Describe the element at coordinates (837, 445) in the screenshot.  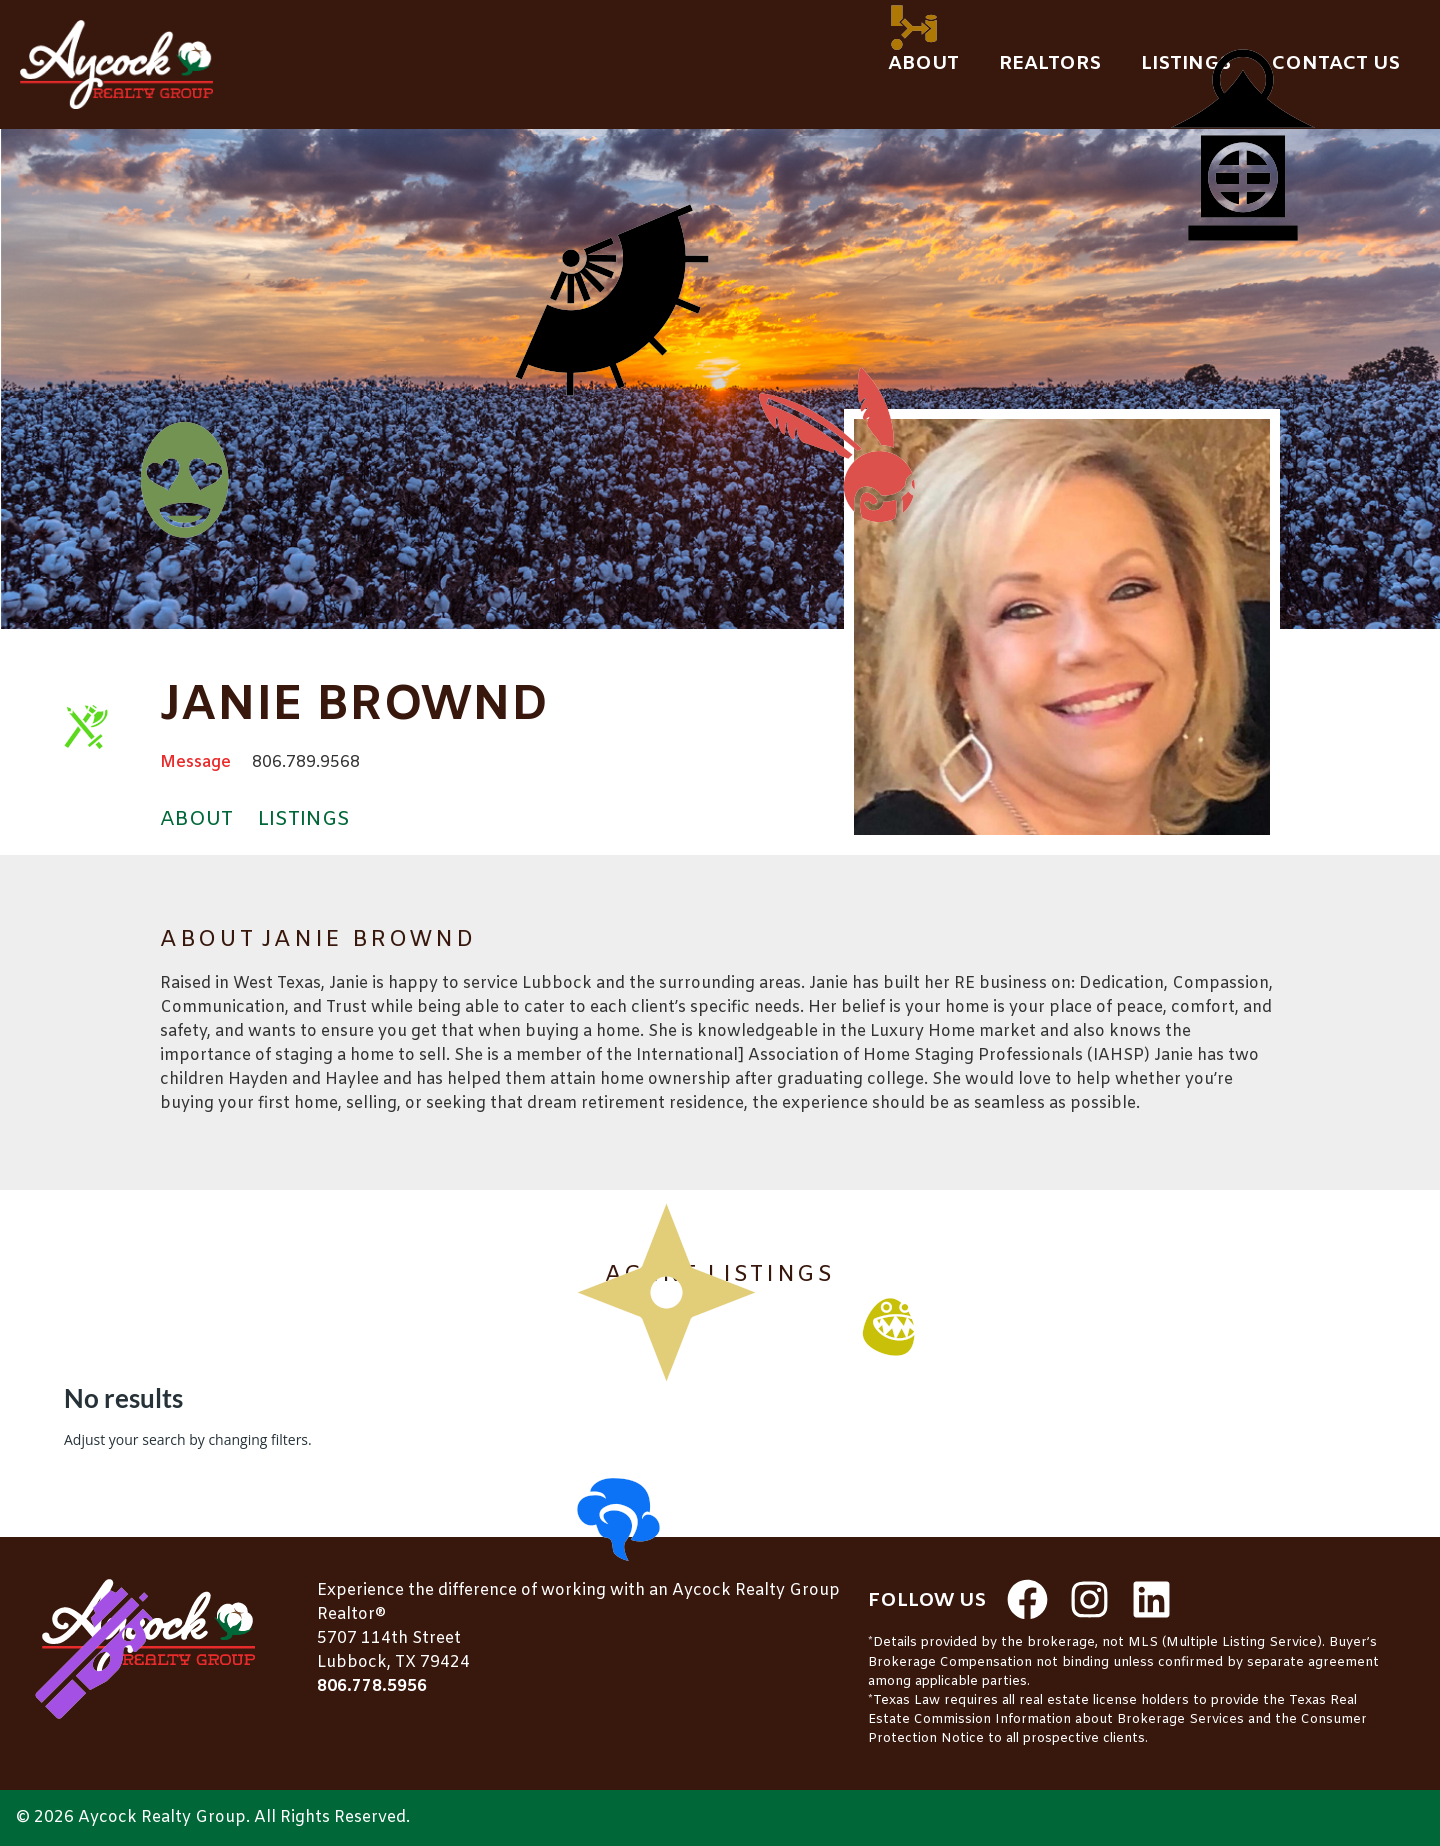
I see `golden snitch icon from Harry Potter quidditch` at that location.